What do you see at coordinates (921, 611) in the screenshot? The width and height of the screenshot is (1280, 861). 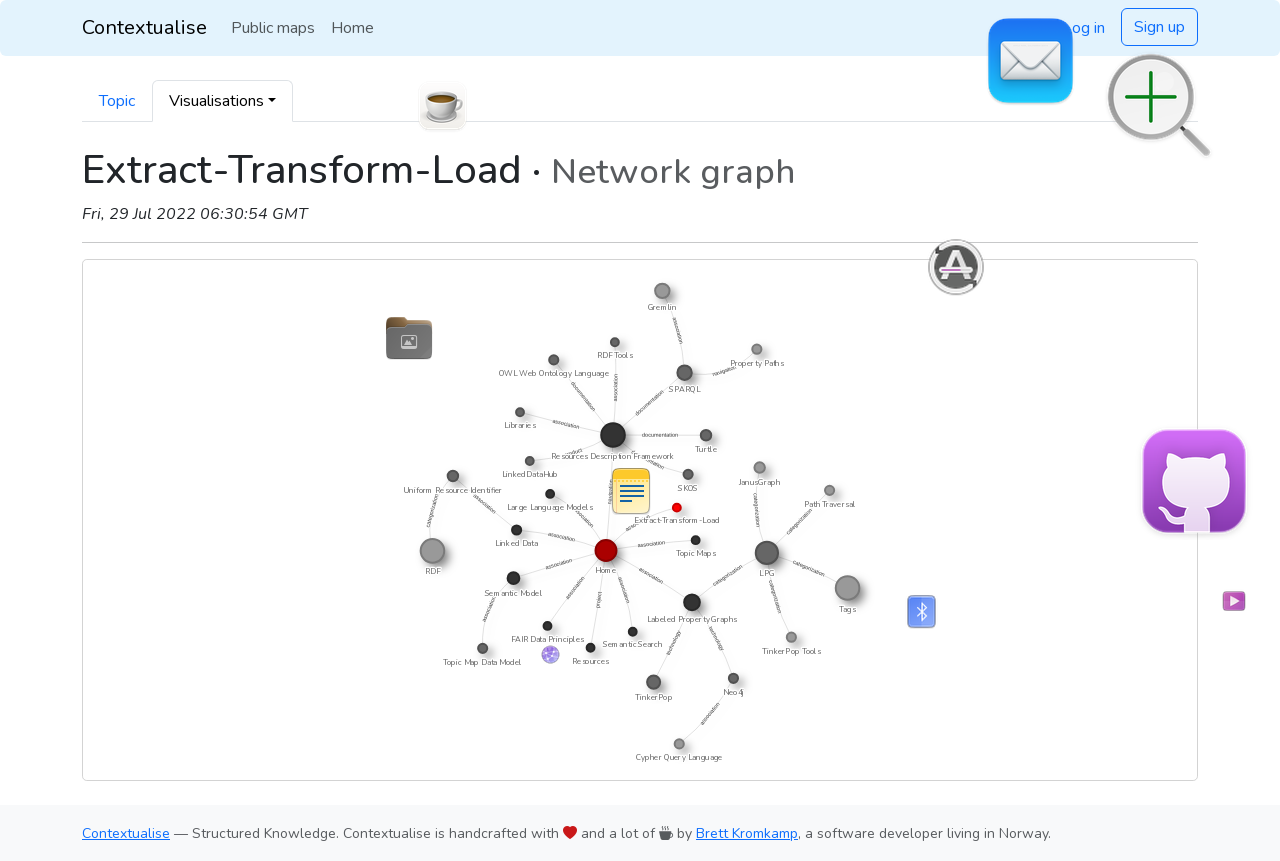 I see `indicates bluetooth is currently active` at bounding box center [921, 611].